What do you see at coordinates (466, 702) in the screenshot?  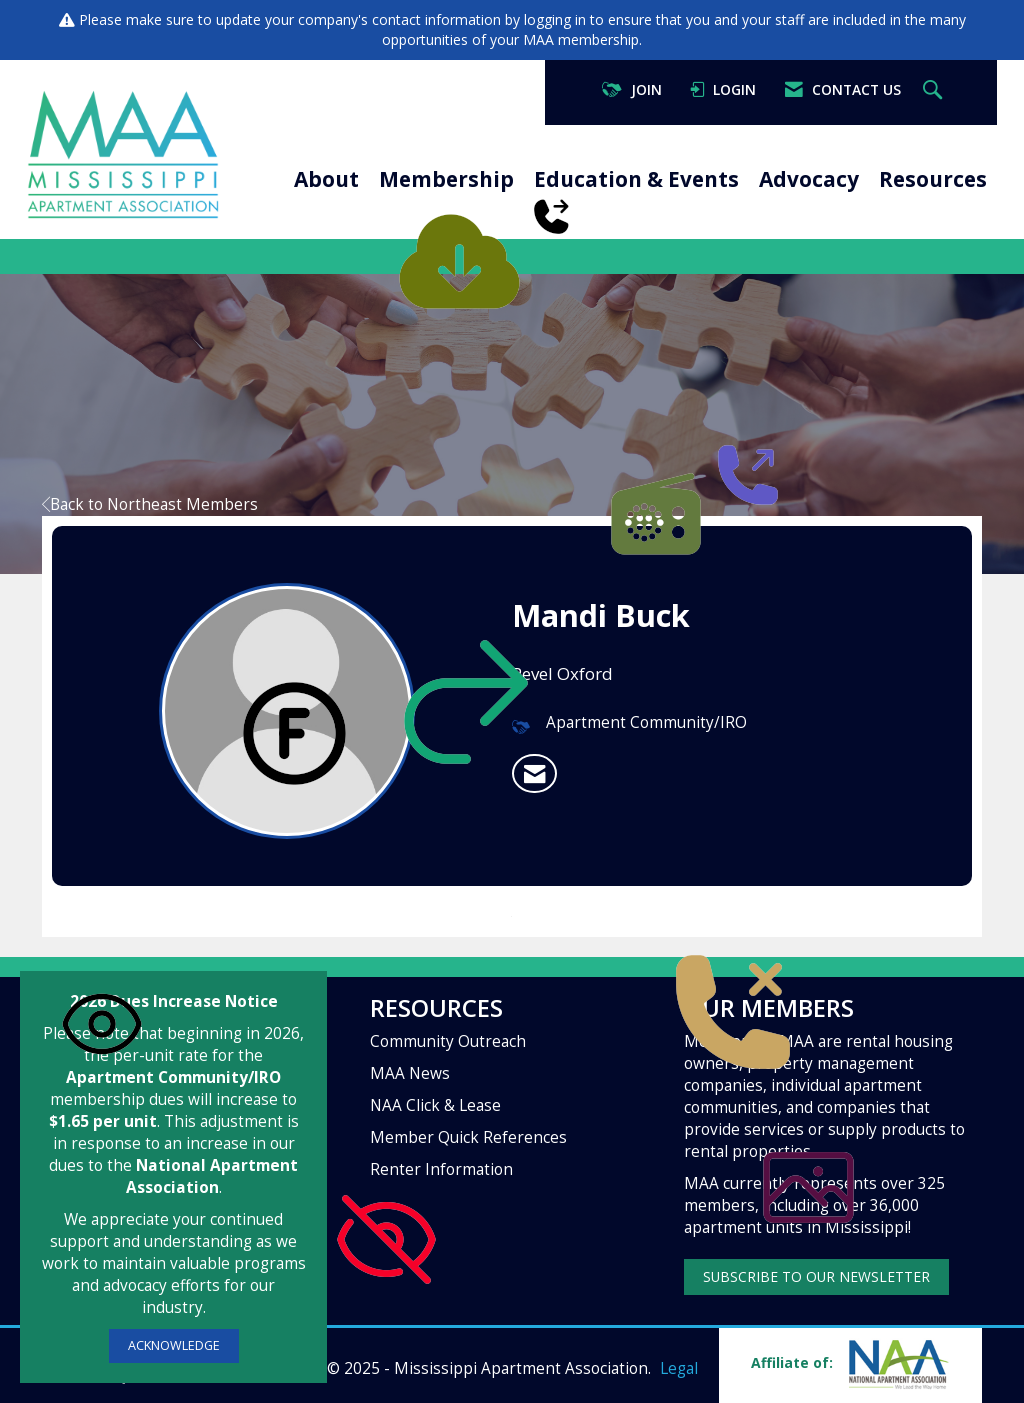 I see `redo last action` at bounding box center [466, 702].